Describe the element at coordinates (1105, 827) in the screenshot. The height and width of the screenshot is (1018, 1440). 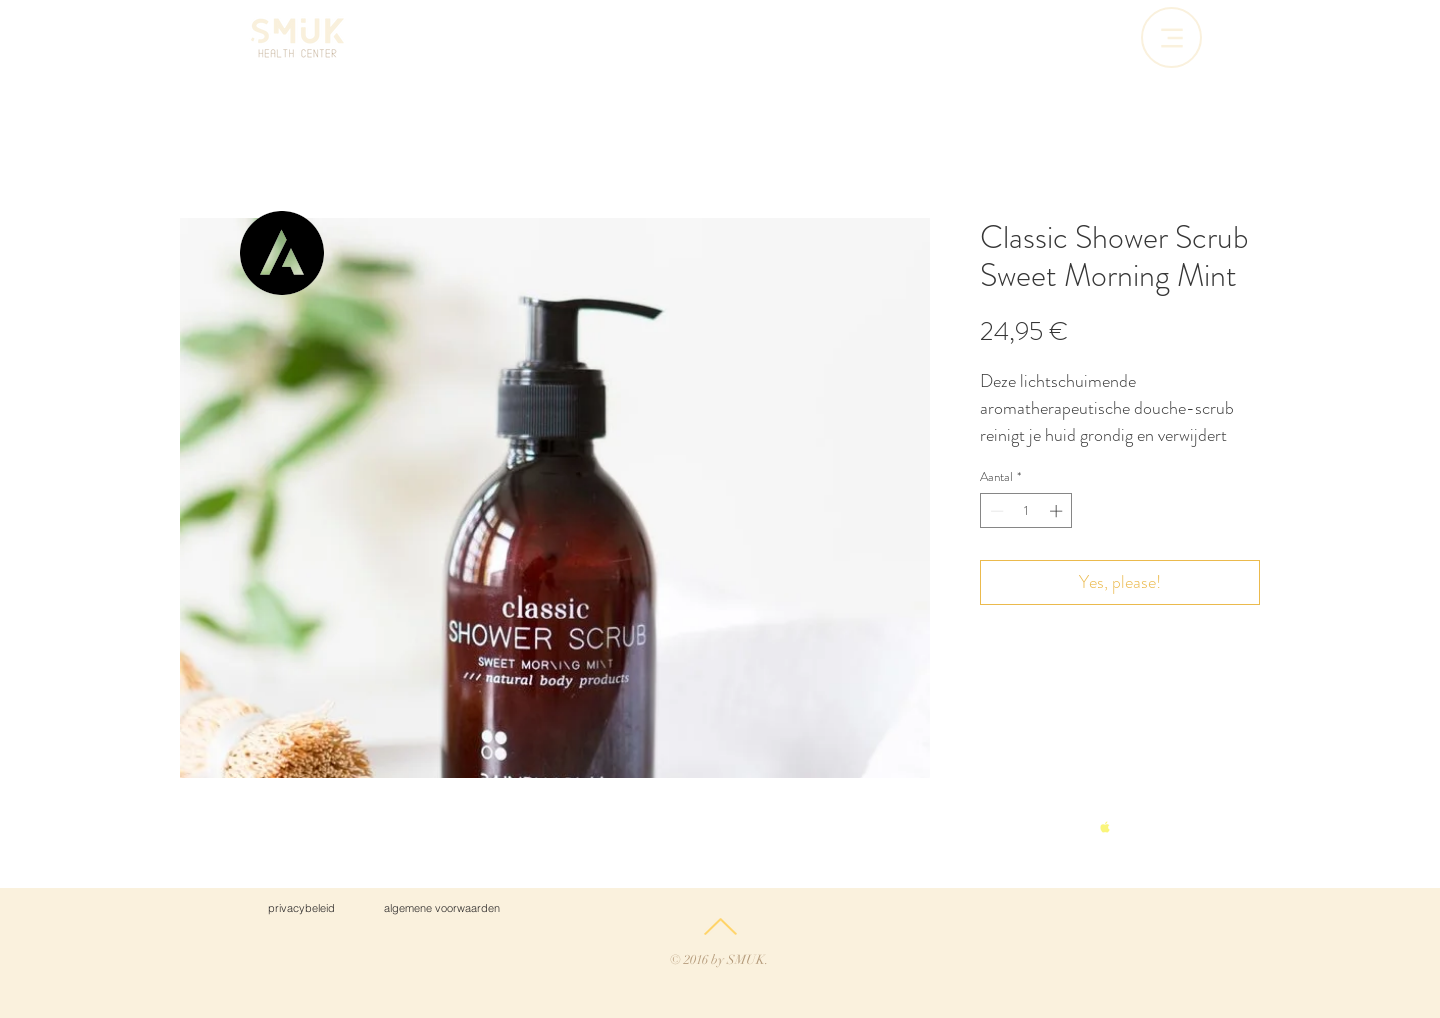
I see `Apple company logo` at that location.